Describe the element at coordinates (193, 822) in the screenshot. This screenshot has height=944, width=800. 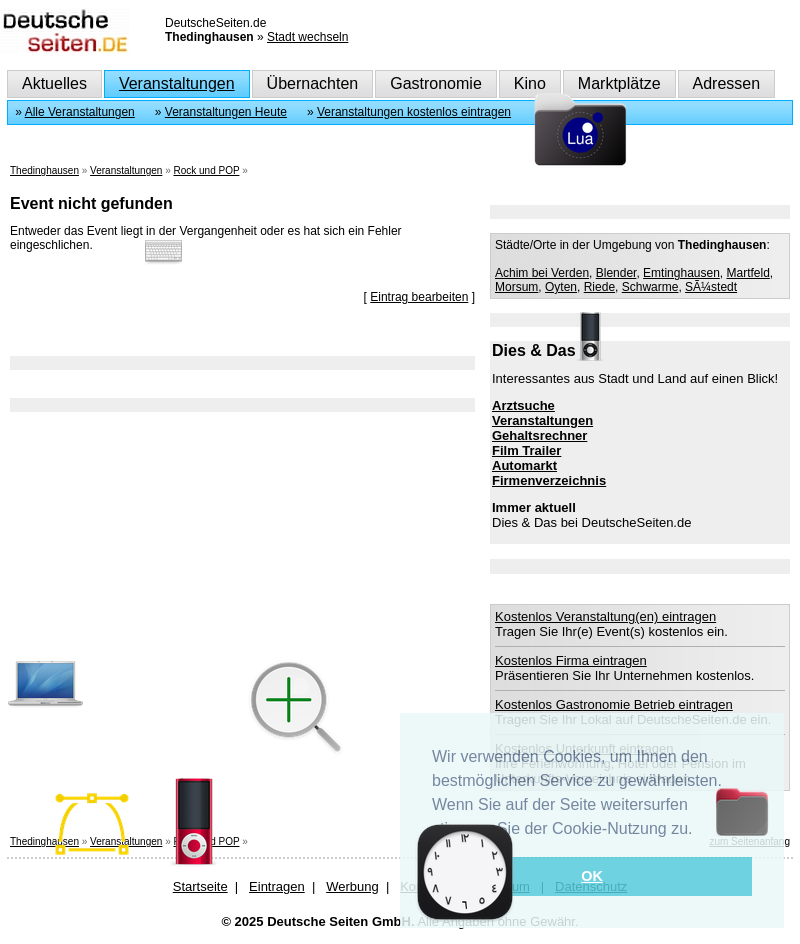
I see `access ipod device settings` at that location.